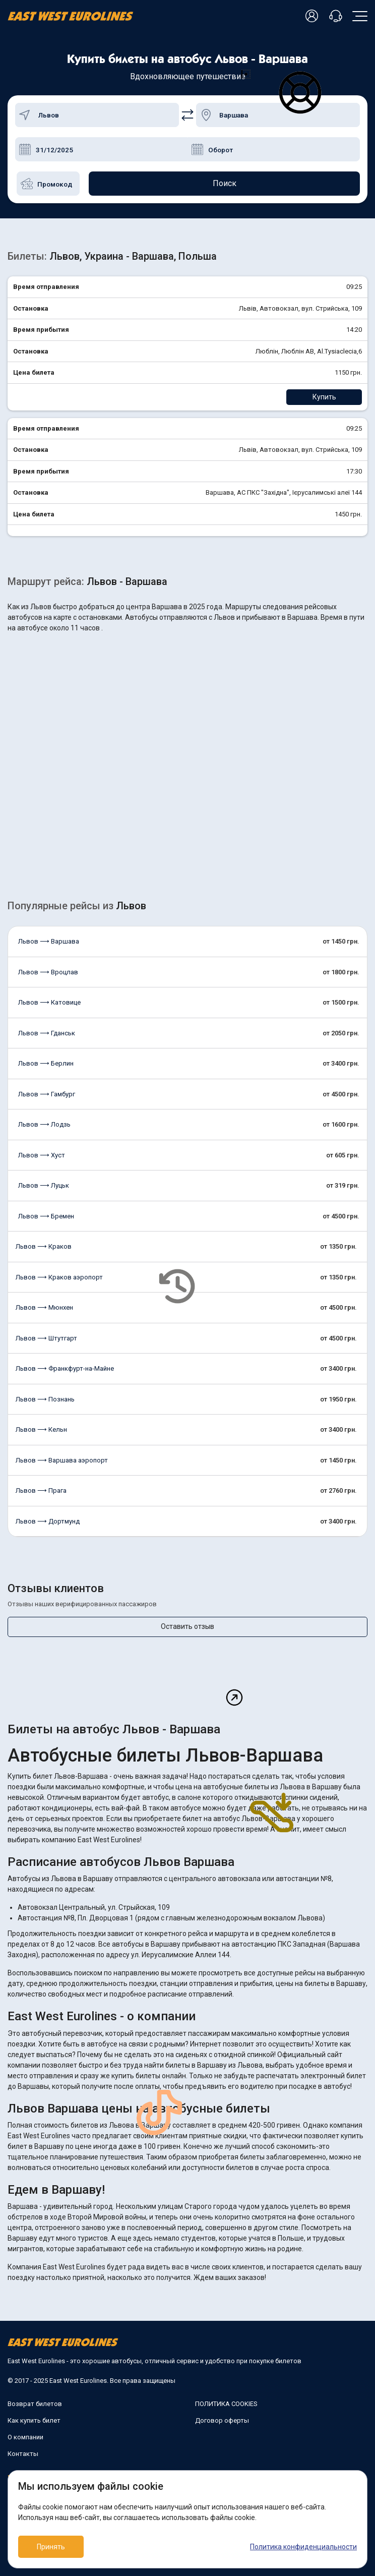 This screenshot has height=2576, width=375. What do you see at coordinates (159, 2113) in the screenshot?
I see `open TikTok app` at bounding box center [159, 2113].